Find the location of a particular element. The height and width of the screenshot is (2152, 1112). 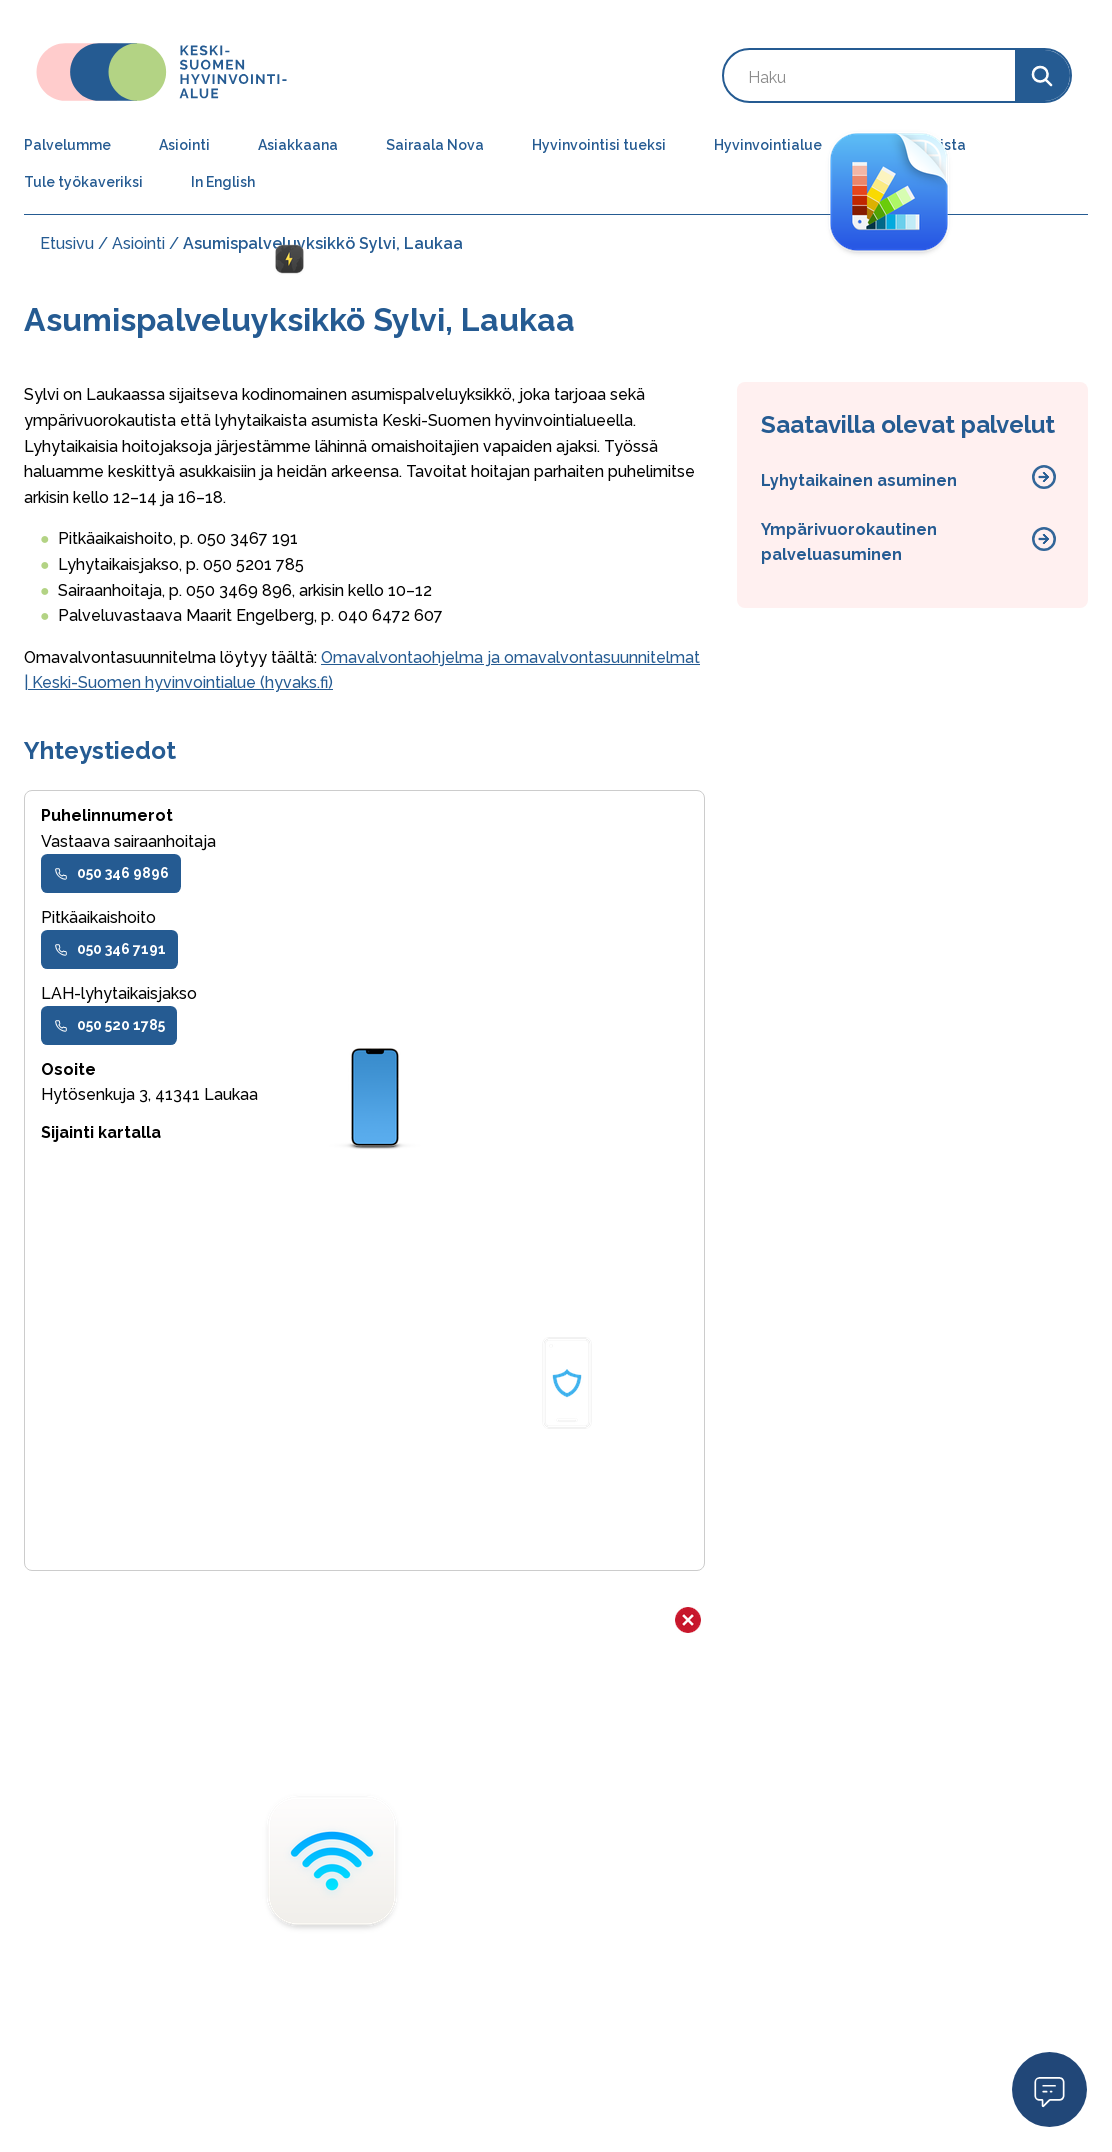

iPhone 13 device icon is located at coordinates (375, 1099).